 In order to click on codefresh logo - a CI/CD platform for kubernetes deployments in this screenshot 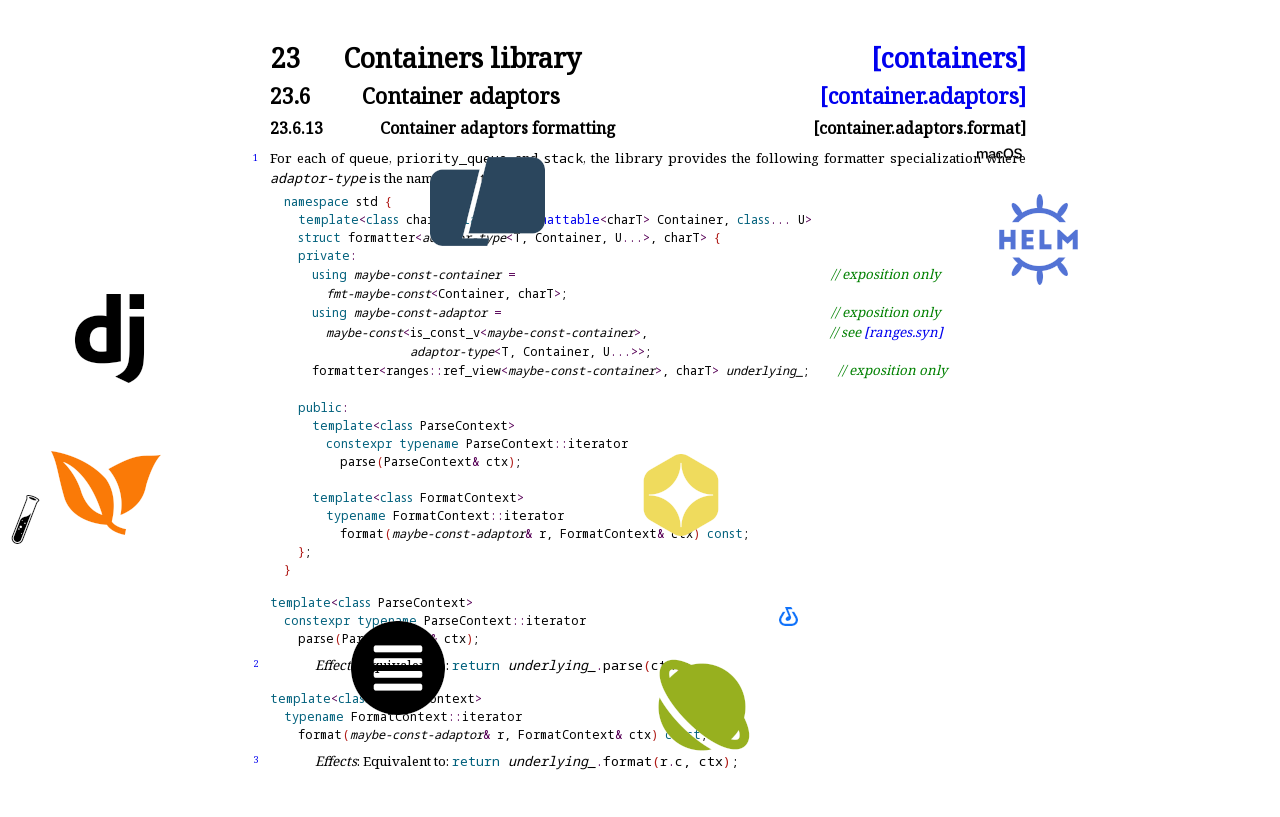, I will do `click(106, 493)`.